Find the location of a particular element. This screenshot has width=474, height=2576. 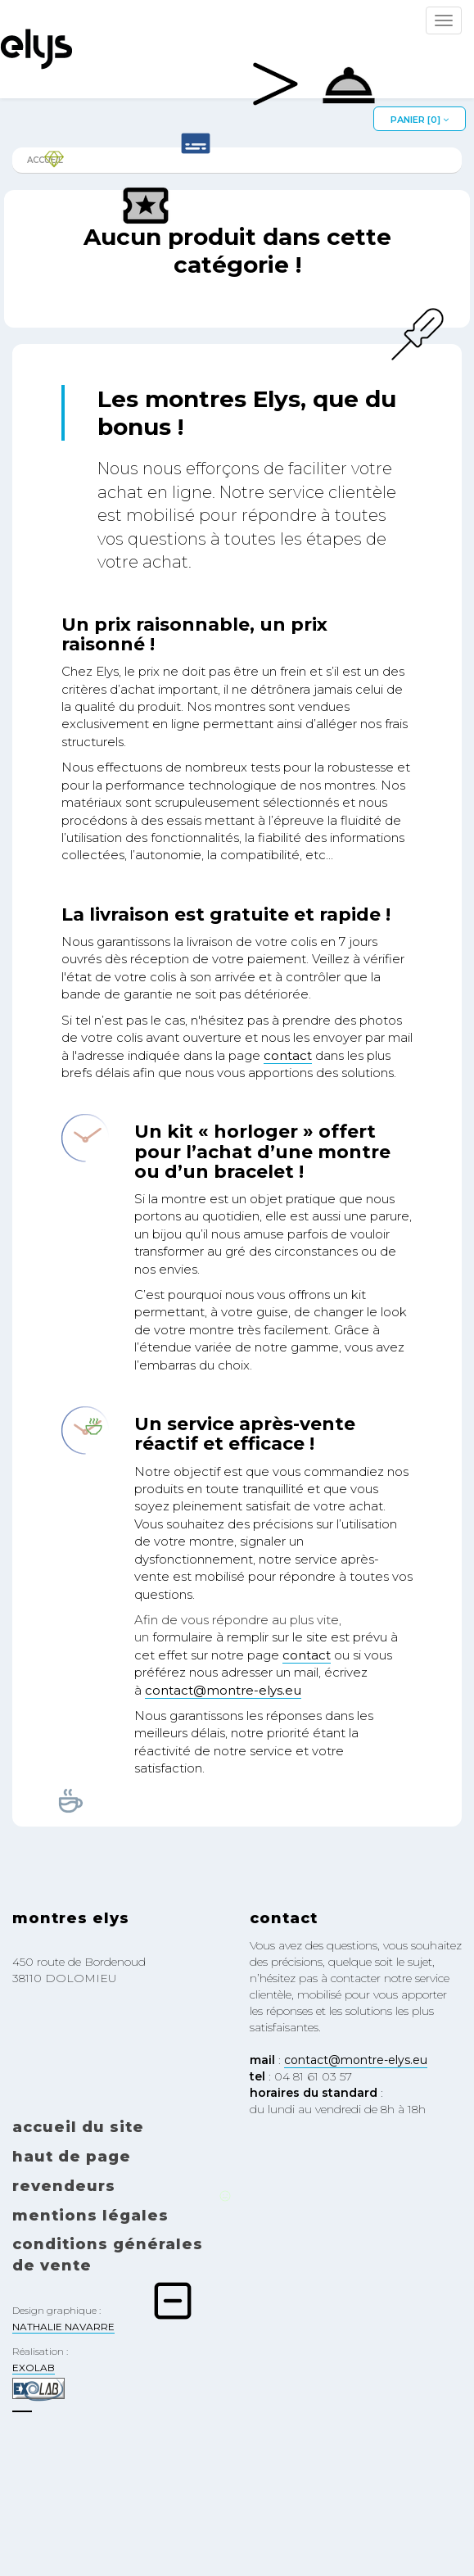

open Sketch design application is located at coordinates (54, 159).